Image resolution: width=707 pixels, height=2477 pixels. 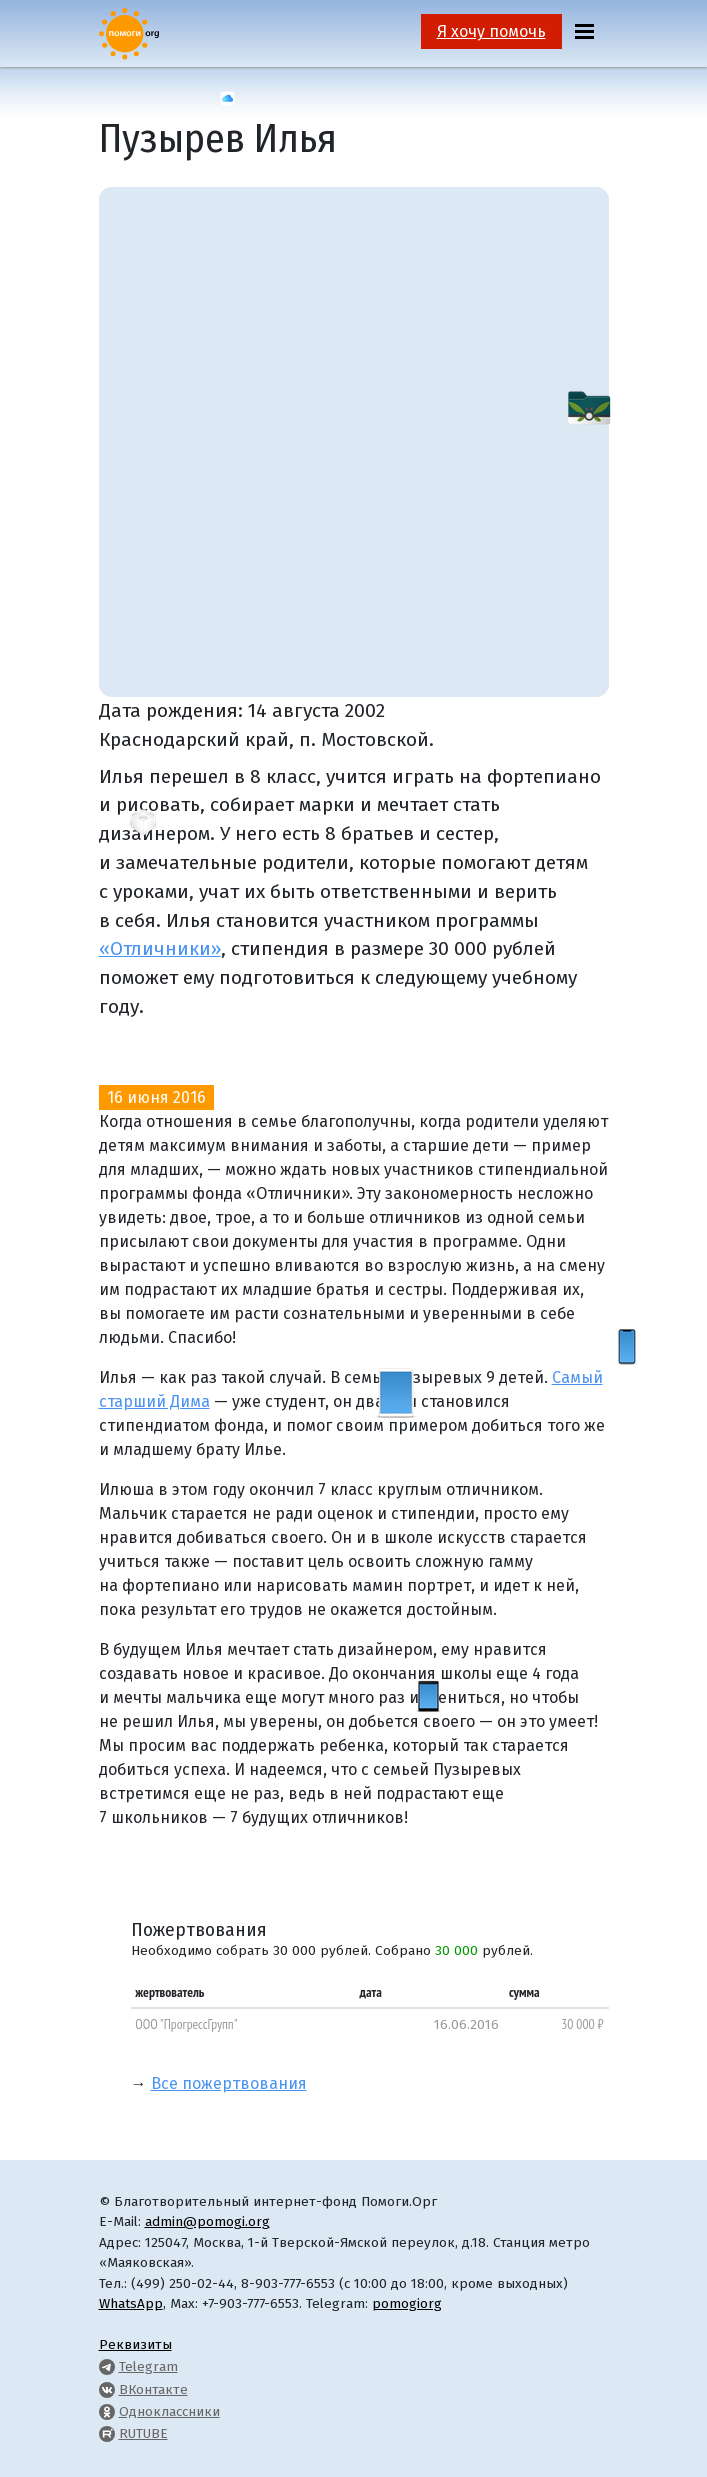 I want to click on open iCloud+ settings and subscription management, so click(x=227, y=98).